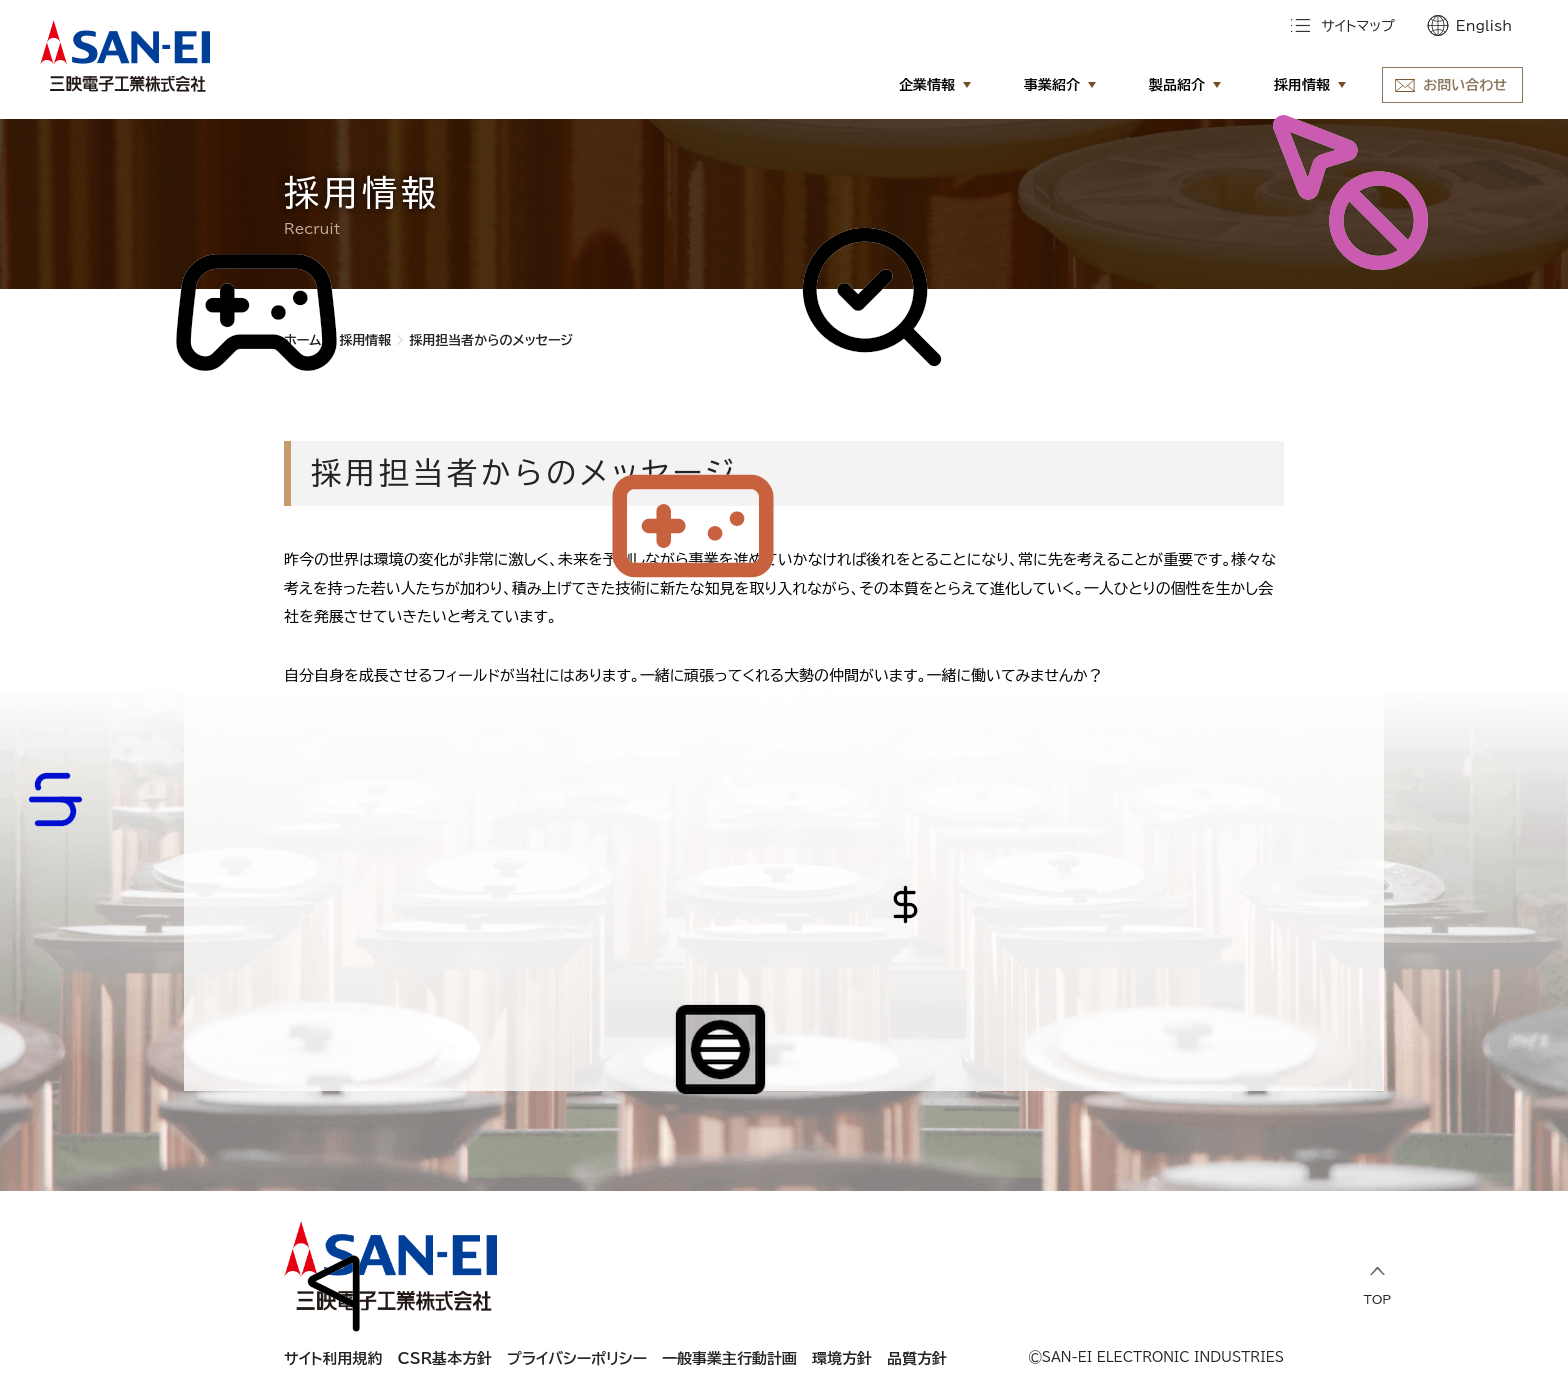  What do you see at coordinates (905, 904) in the screenshot?
I see `view account balance or financial information` at bounding box center [905, 904].